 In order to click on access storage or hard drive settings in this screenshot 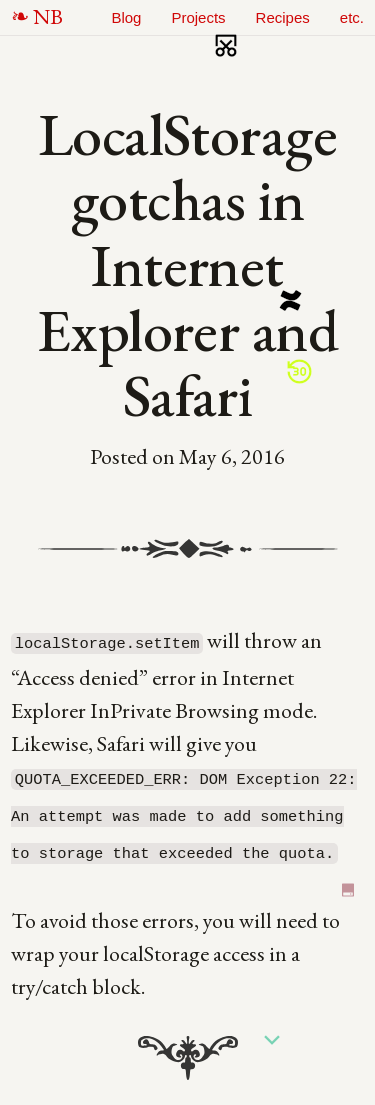, I will do `click(348, 890)`.